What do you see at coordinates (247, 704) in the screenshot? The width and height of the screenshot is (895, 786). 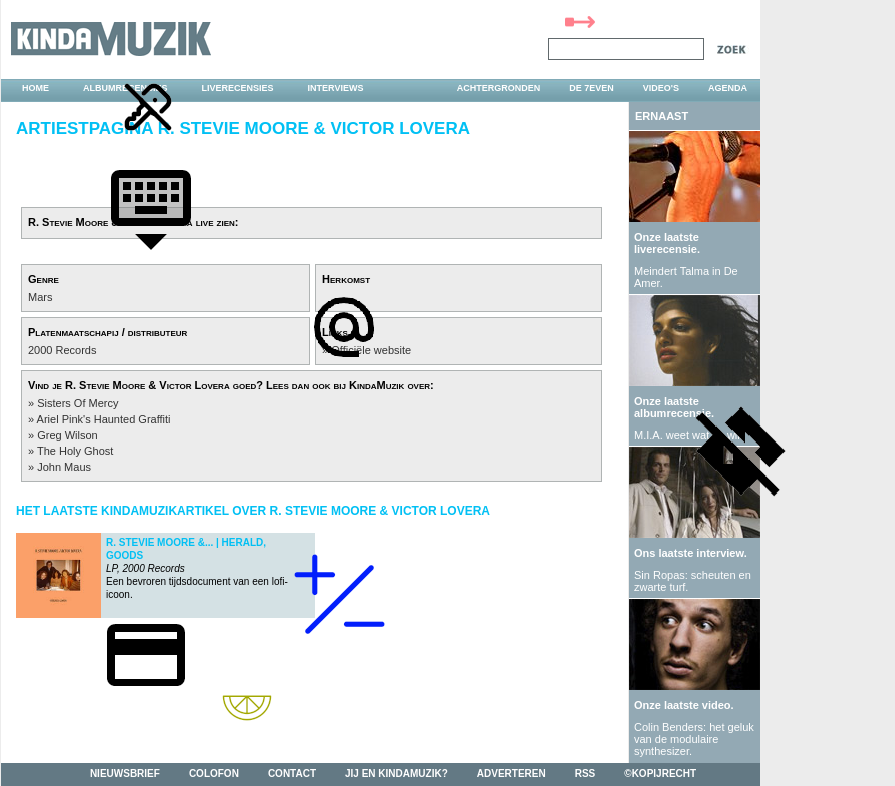 I see `indicates citrus or fruit-related content` at bounding box center [247, 704].